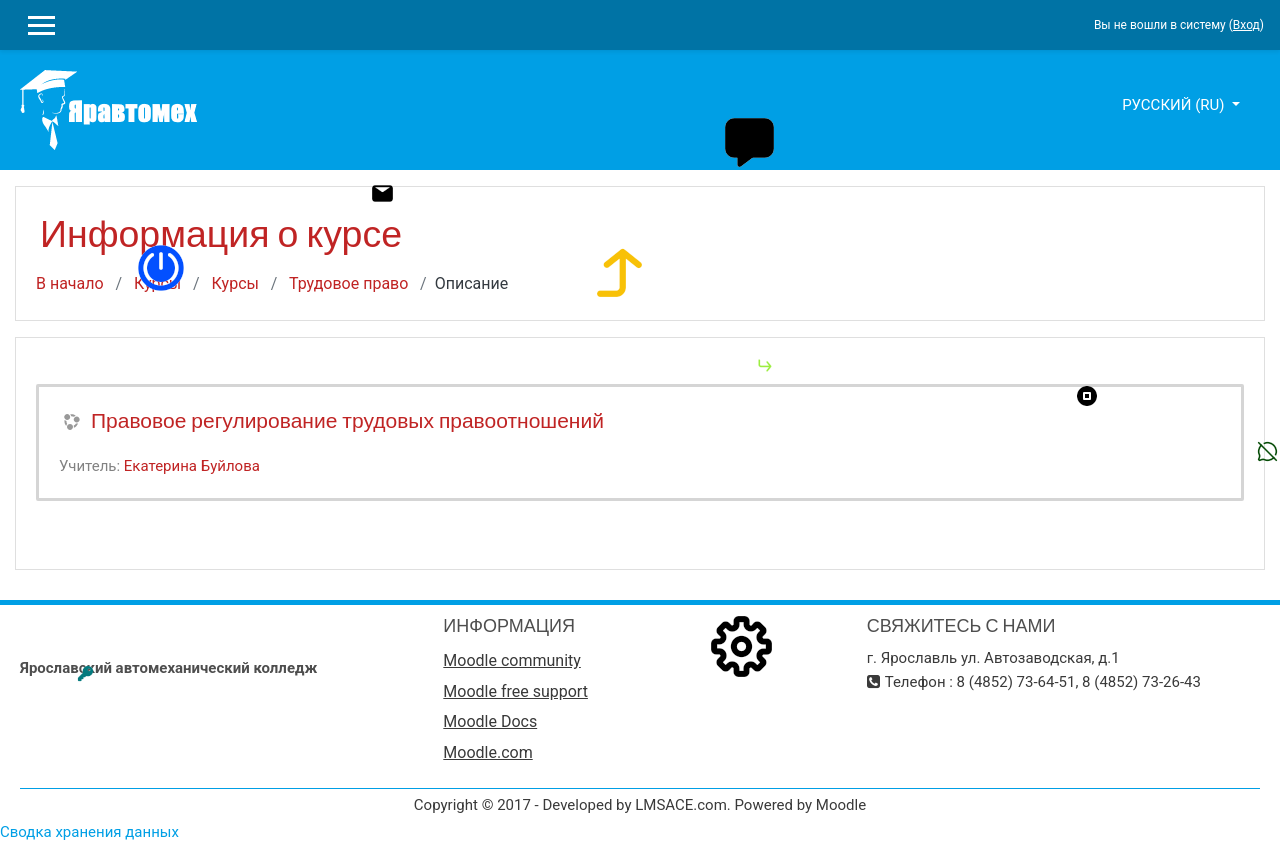 This screenshot has height=844, width=1280. I want to click on navigate forward and up in a hierarchy, so click(619, 274).